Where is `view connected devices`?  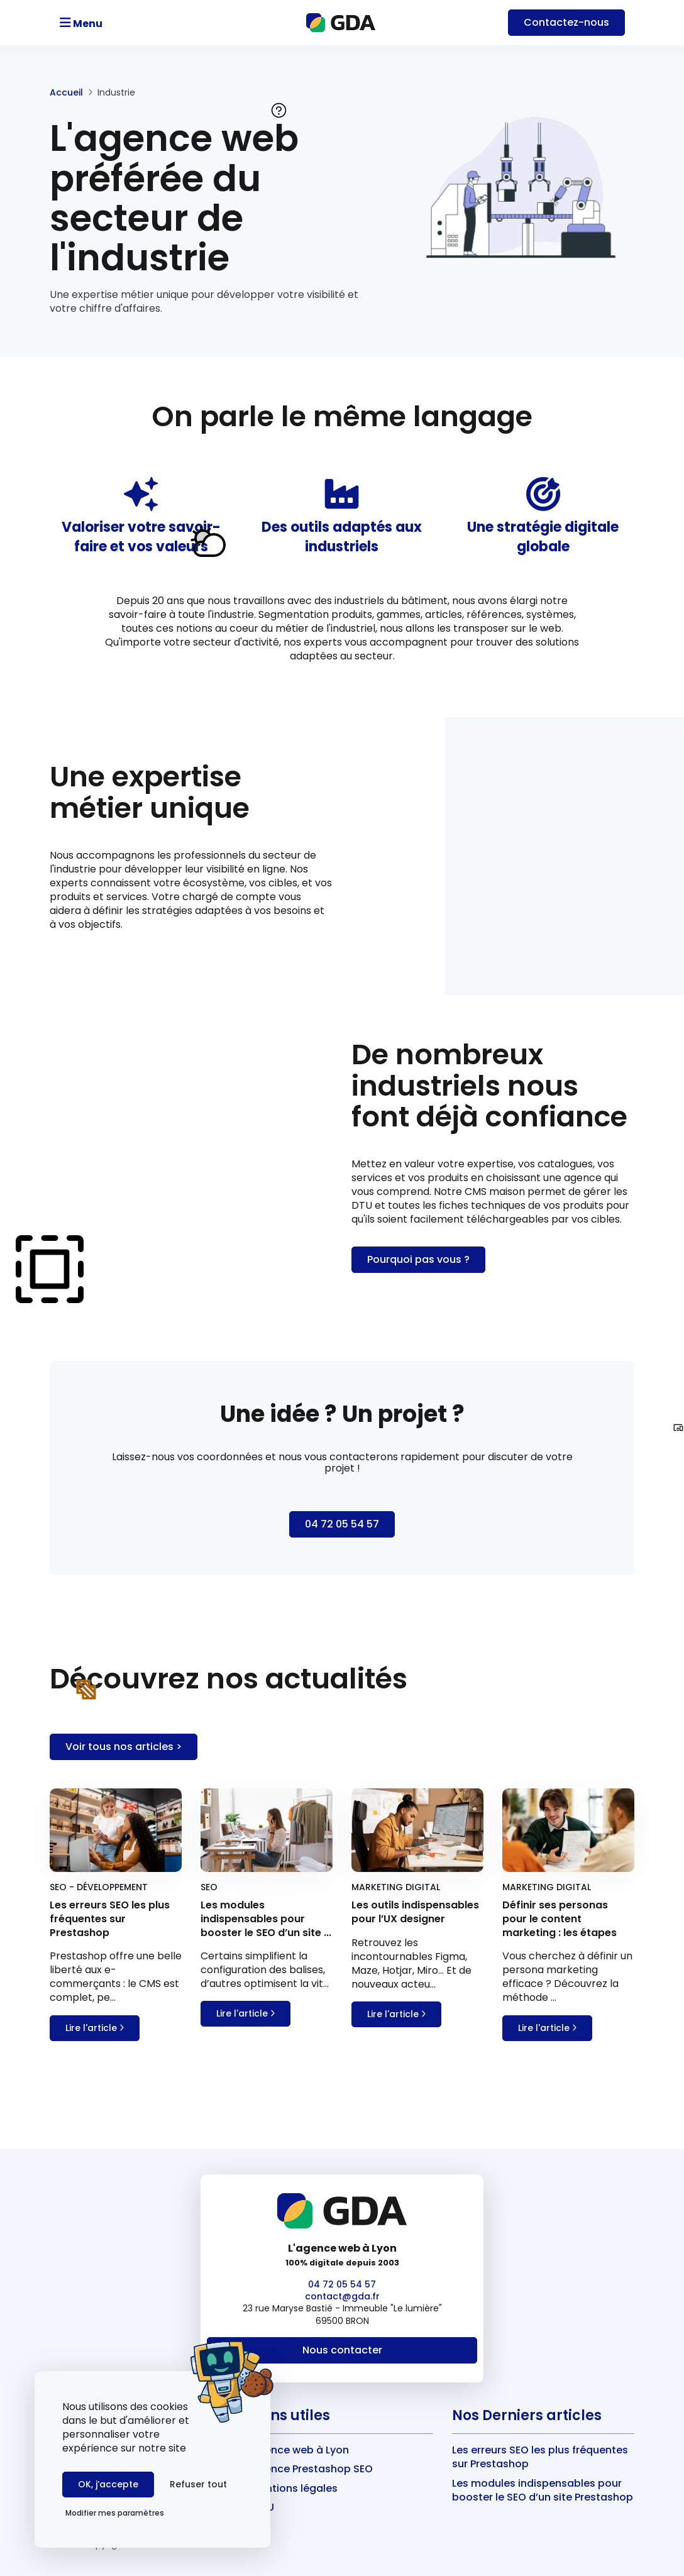
view connected devices is located at coordinates (678, 1428).